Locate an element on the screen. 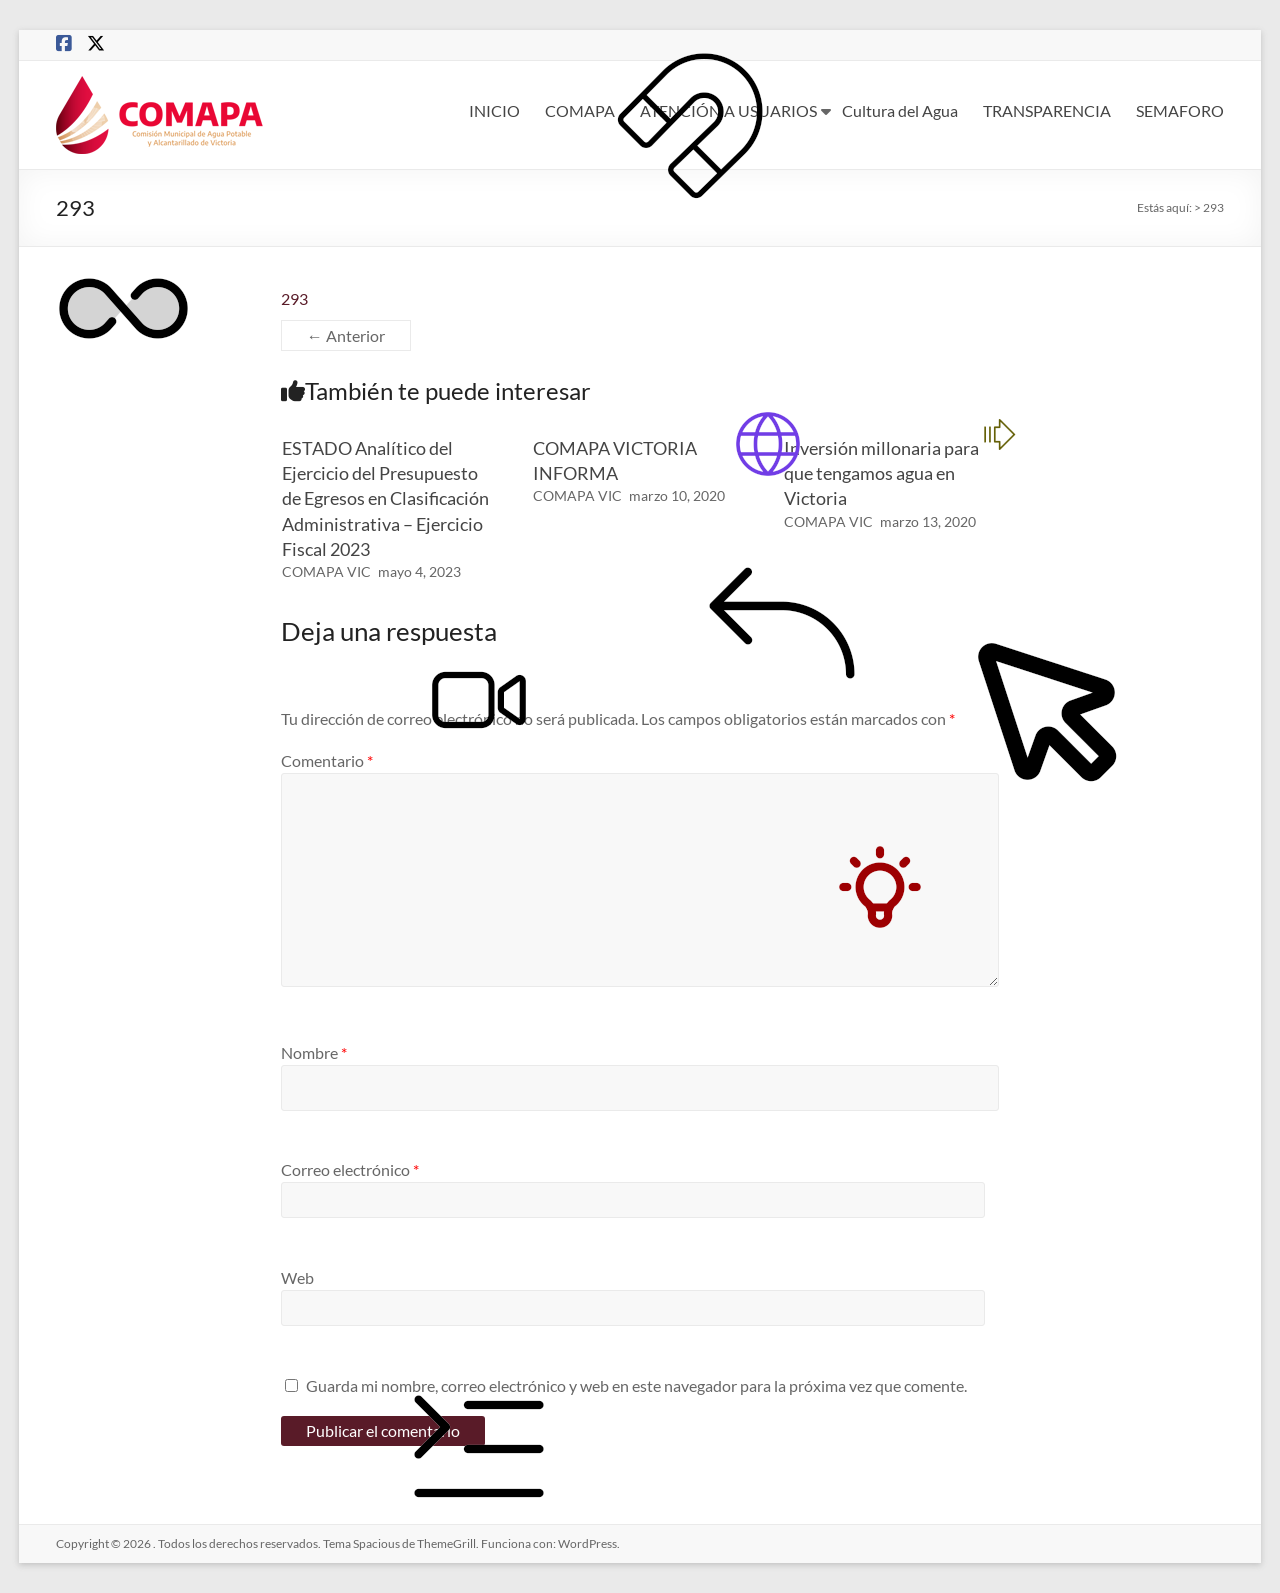 Image resolution: width=1280 pixels, height=1593 pixels. indicates unlimited or infinite content is located at coordinates (123, 308).